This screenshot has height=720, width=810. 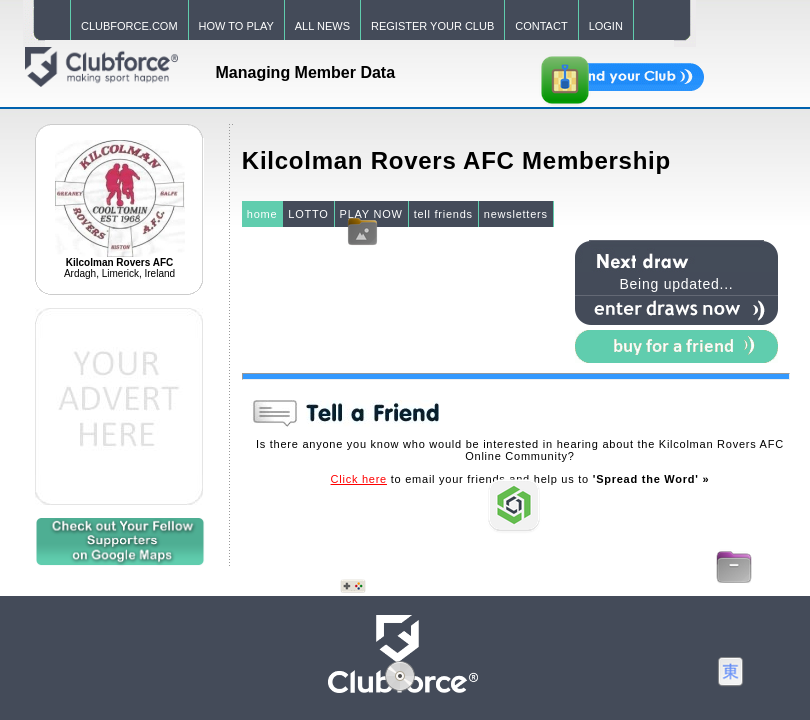 What do you see at coordinates (353, 586) in the screenshot?
I see `indicates a connected game controller` at bounding box center [353, 586].